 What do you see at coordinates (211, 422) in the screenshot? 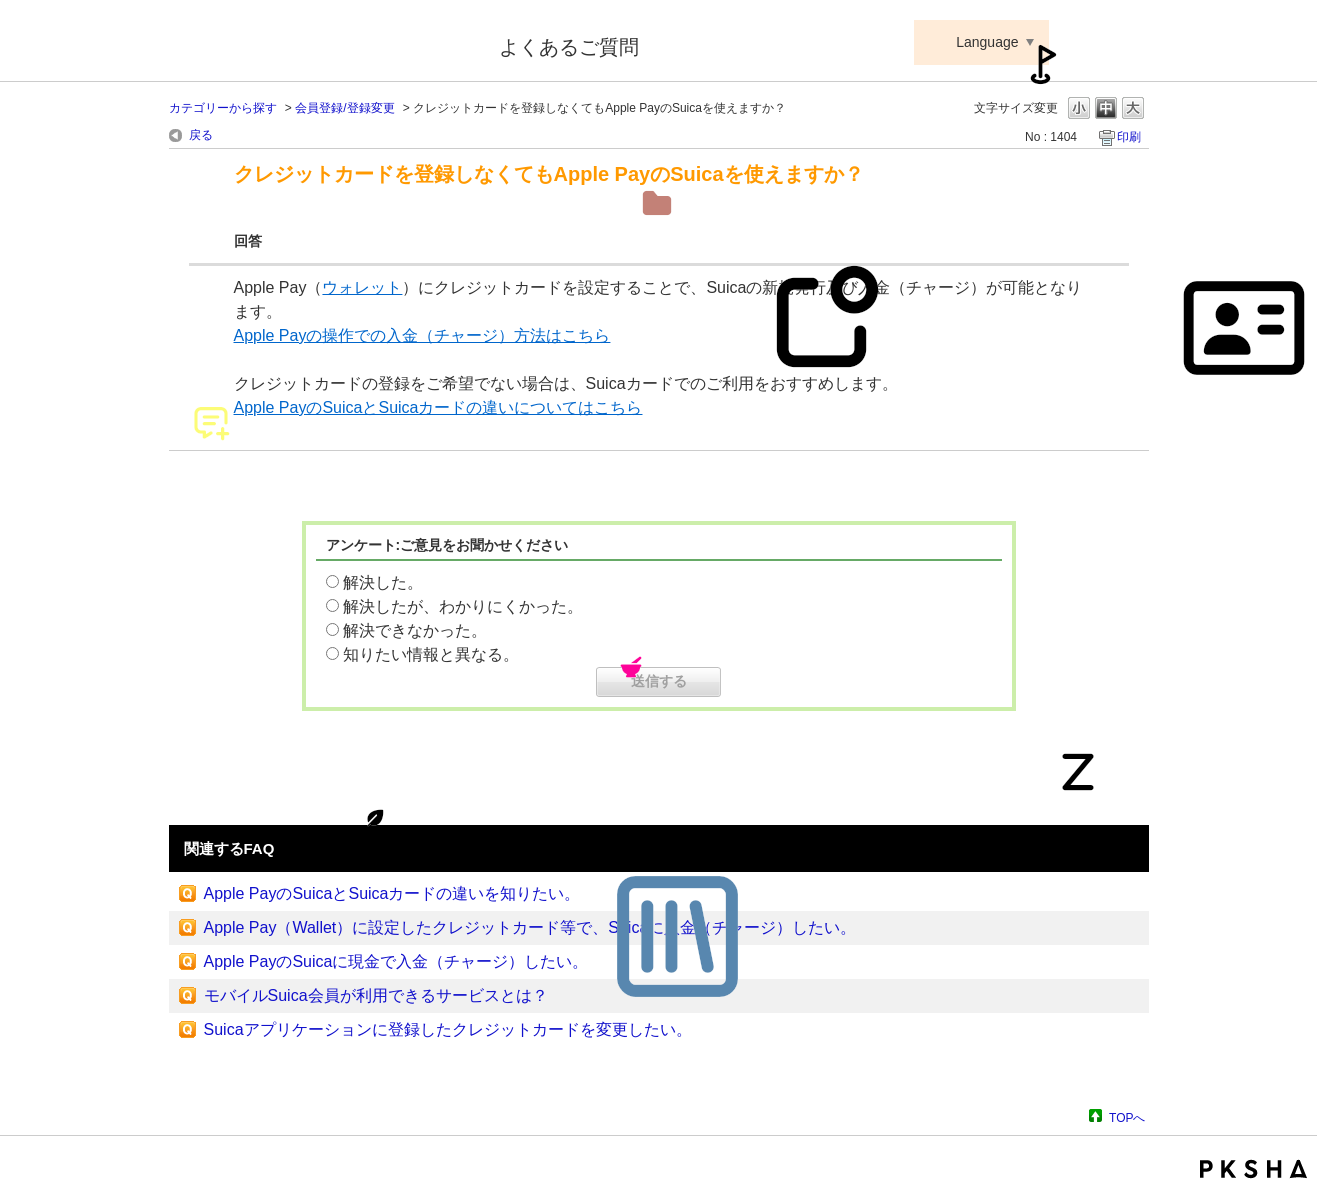
I see `compose a new message` at bounding box center [211, 422].